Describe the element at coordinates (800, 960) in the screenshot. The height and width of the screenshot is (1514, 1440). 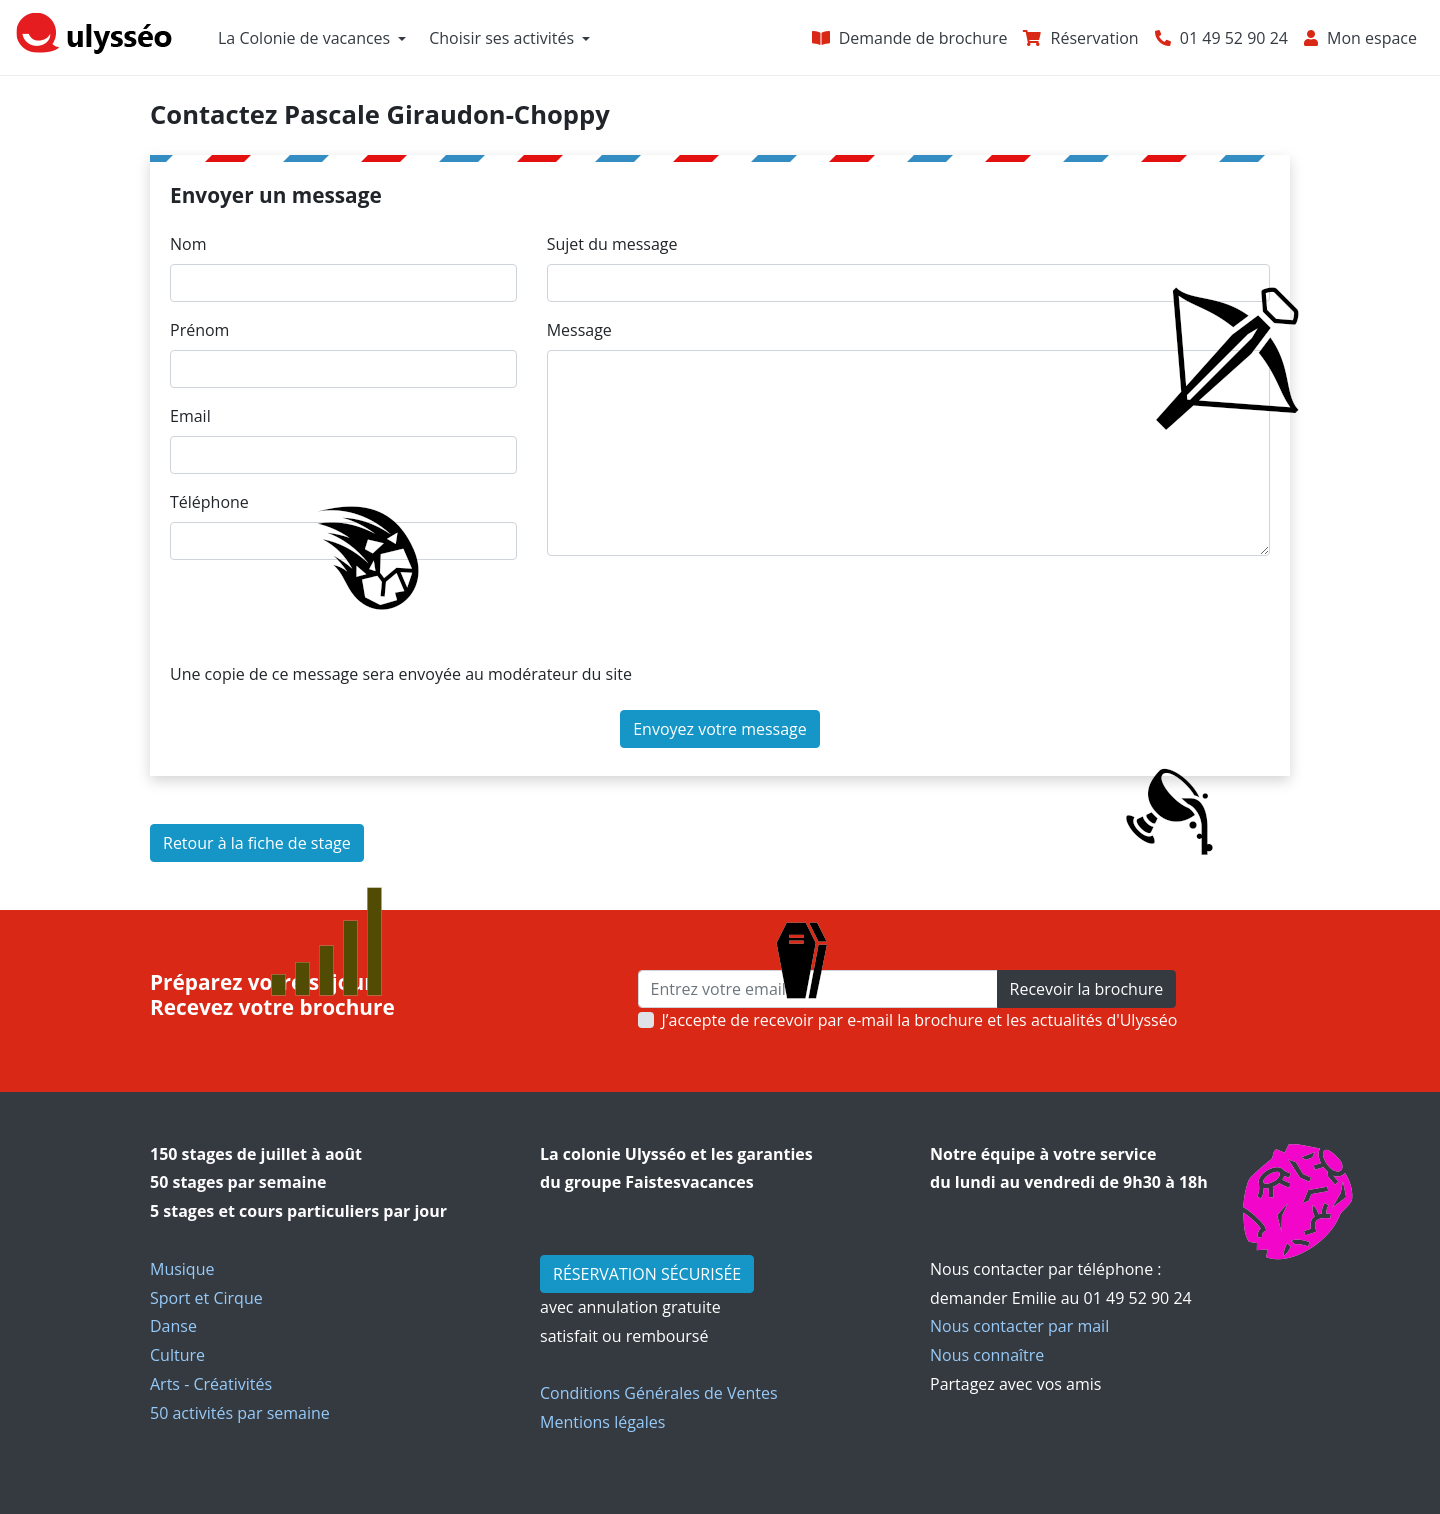
I see `indicates death or game over state` at that location.